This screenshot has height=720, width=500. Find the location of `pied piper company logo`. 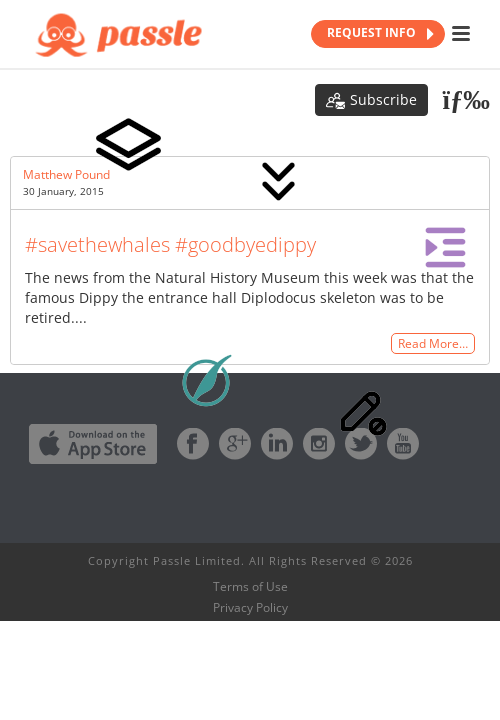

pied piper company logo is located at coordinates (206, 381).